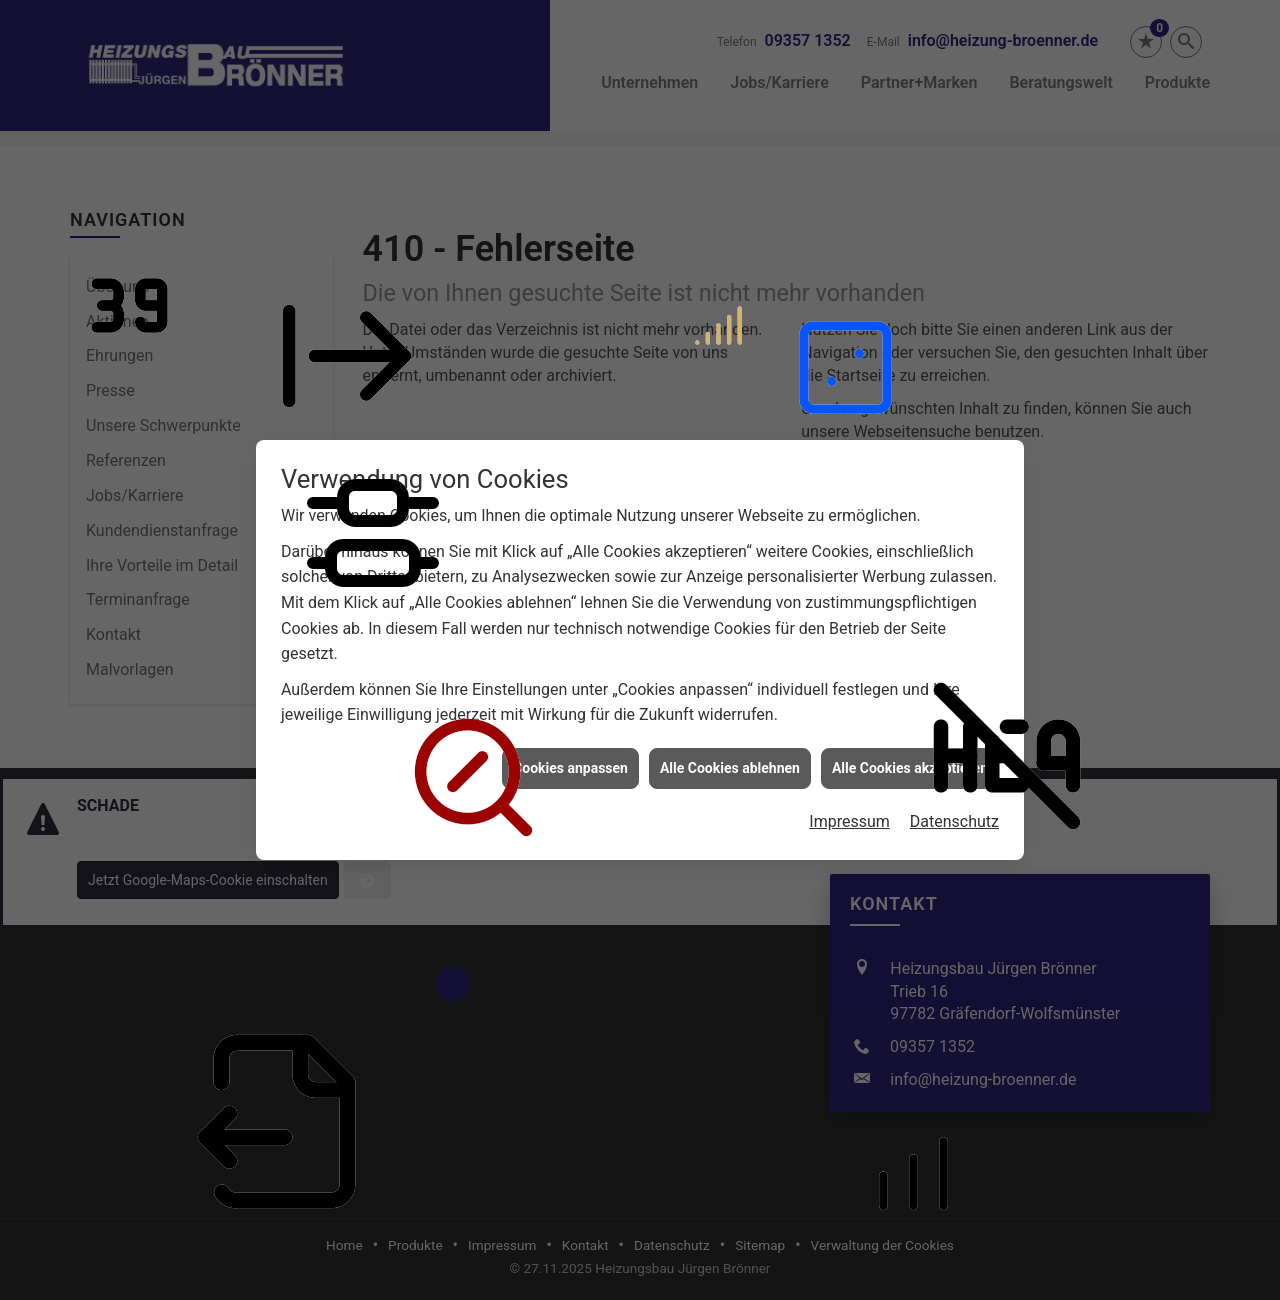  I want to click on displays the number 39 as a count or quantity indicator, so click(129, 305).